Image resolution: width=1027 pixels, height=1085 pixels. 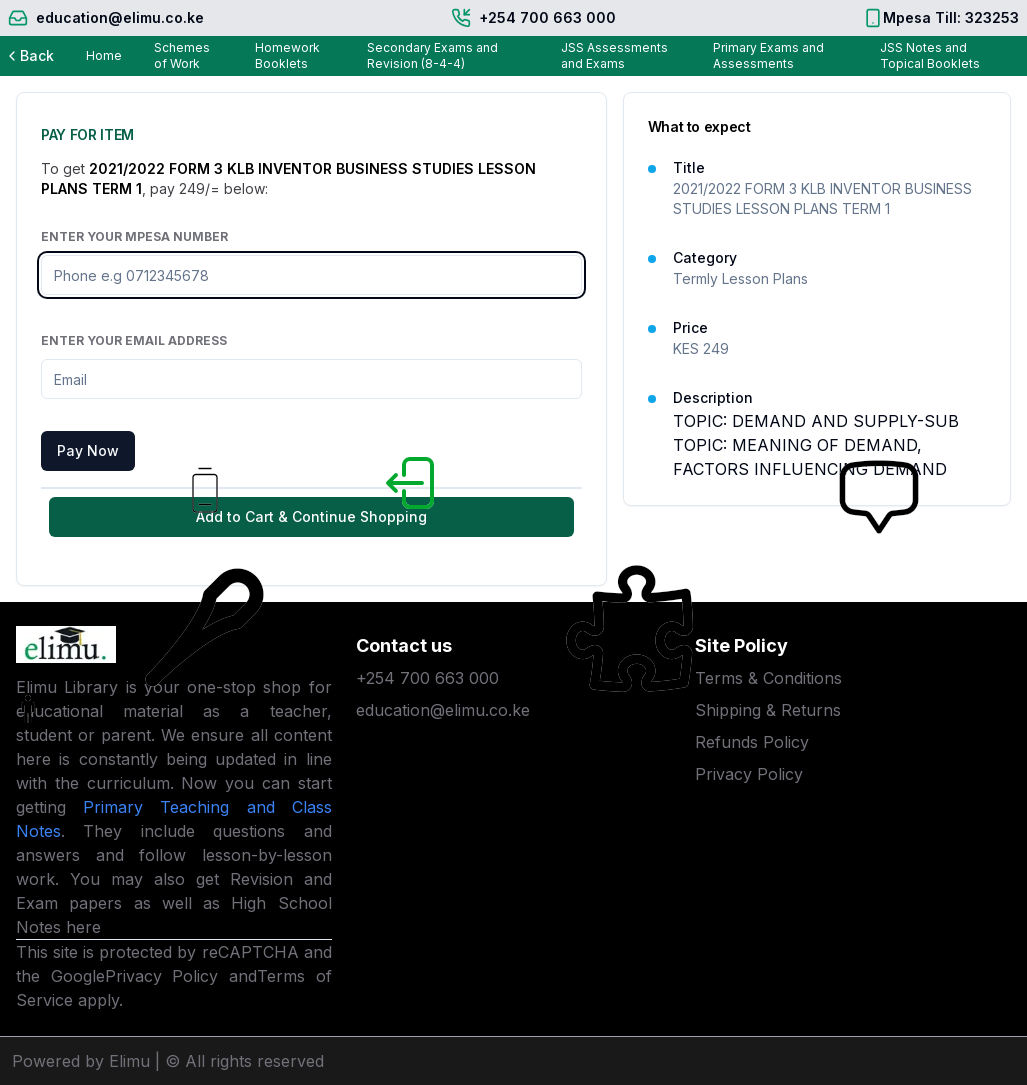 I want to click on select male gender option, so click(x=28, y=709).